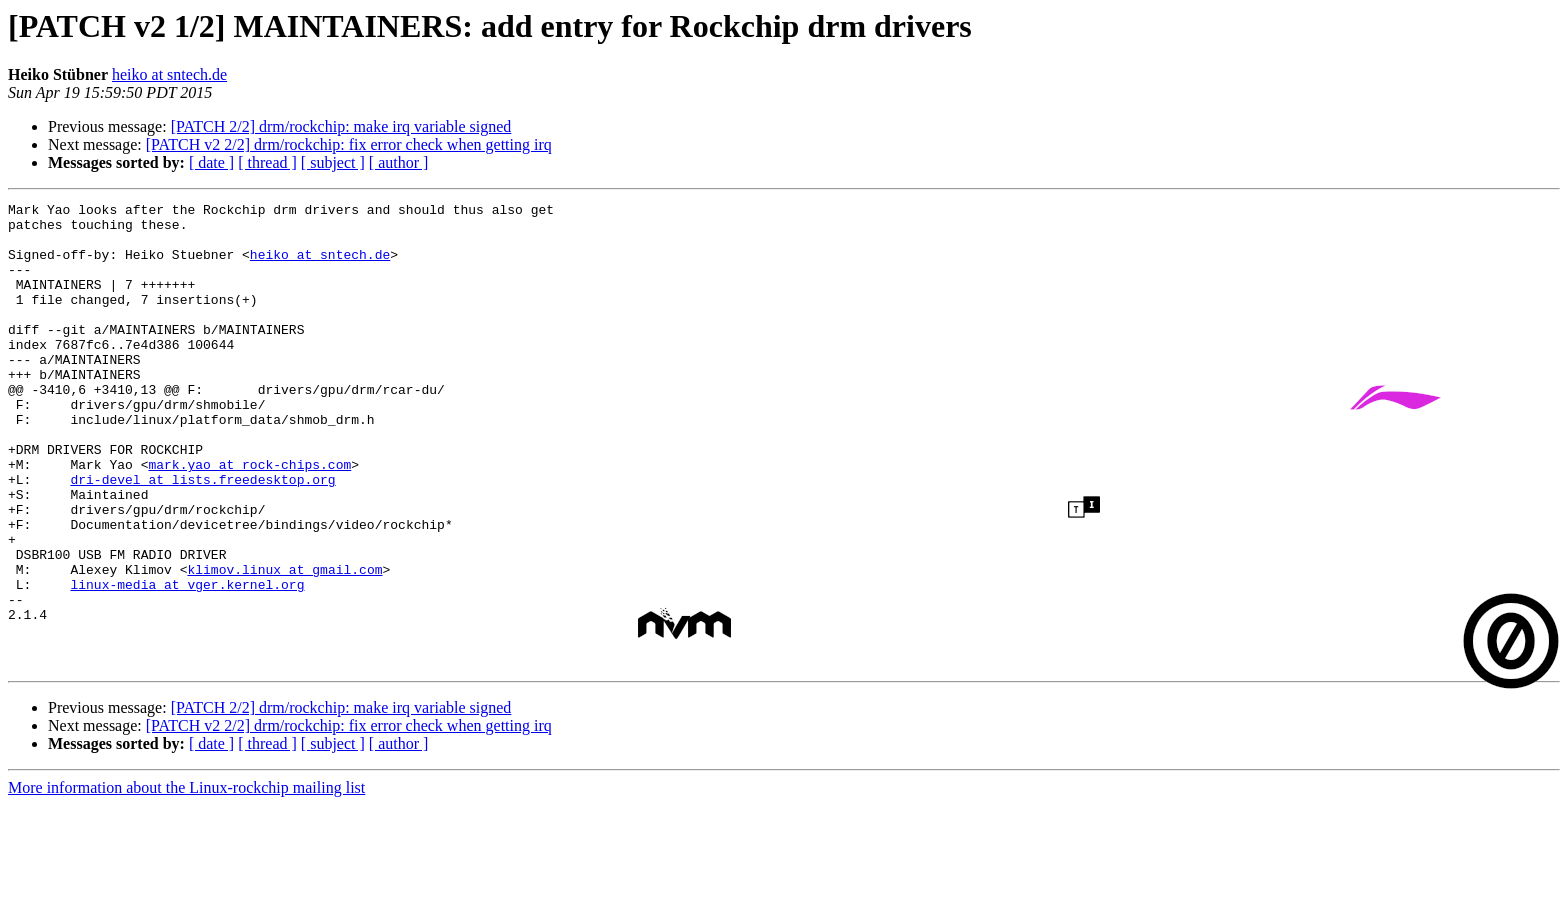 Image resolution: width=1568 pixels, height=898 pixels. What do you see at coordinates (1084, 507) in the screenshot?
I see `open the TuneIn radio app` at bounding box center [1084, 507].